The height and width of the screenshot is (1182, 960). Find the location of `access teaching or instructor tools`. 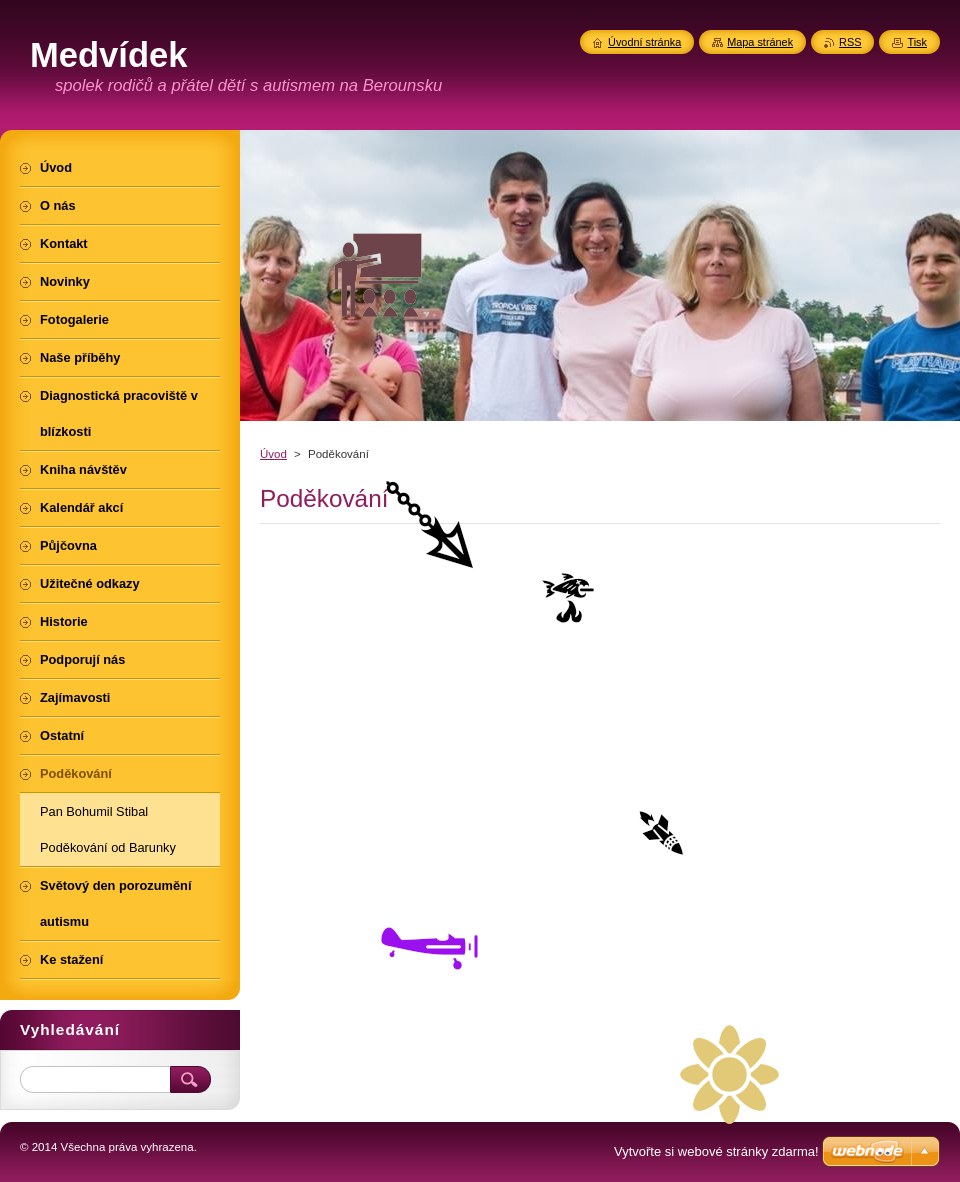

access teaching or instructor tools is located at coordinates (378, 273).